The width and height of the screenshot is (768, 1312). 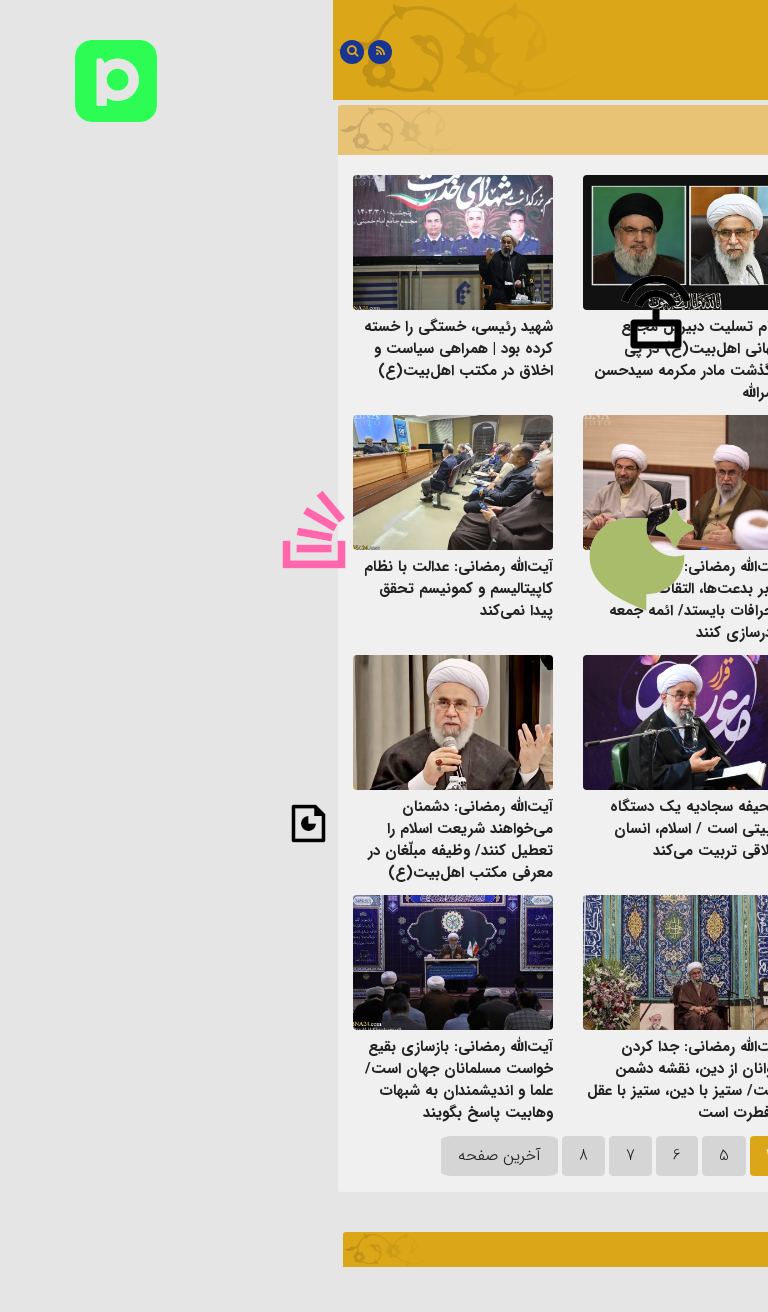 What do you see at coordinates (637, 561) in the screenshot?
I see `start a conversation with AI assistant` at bounding box center [637, 561].